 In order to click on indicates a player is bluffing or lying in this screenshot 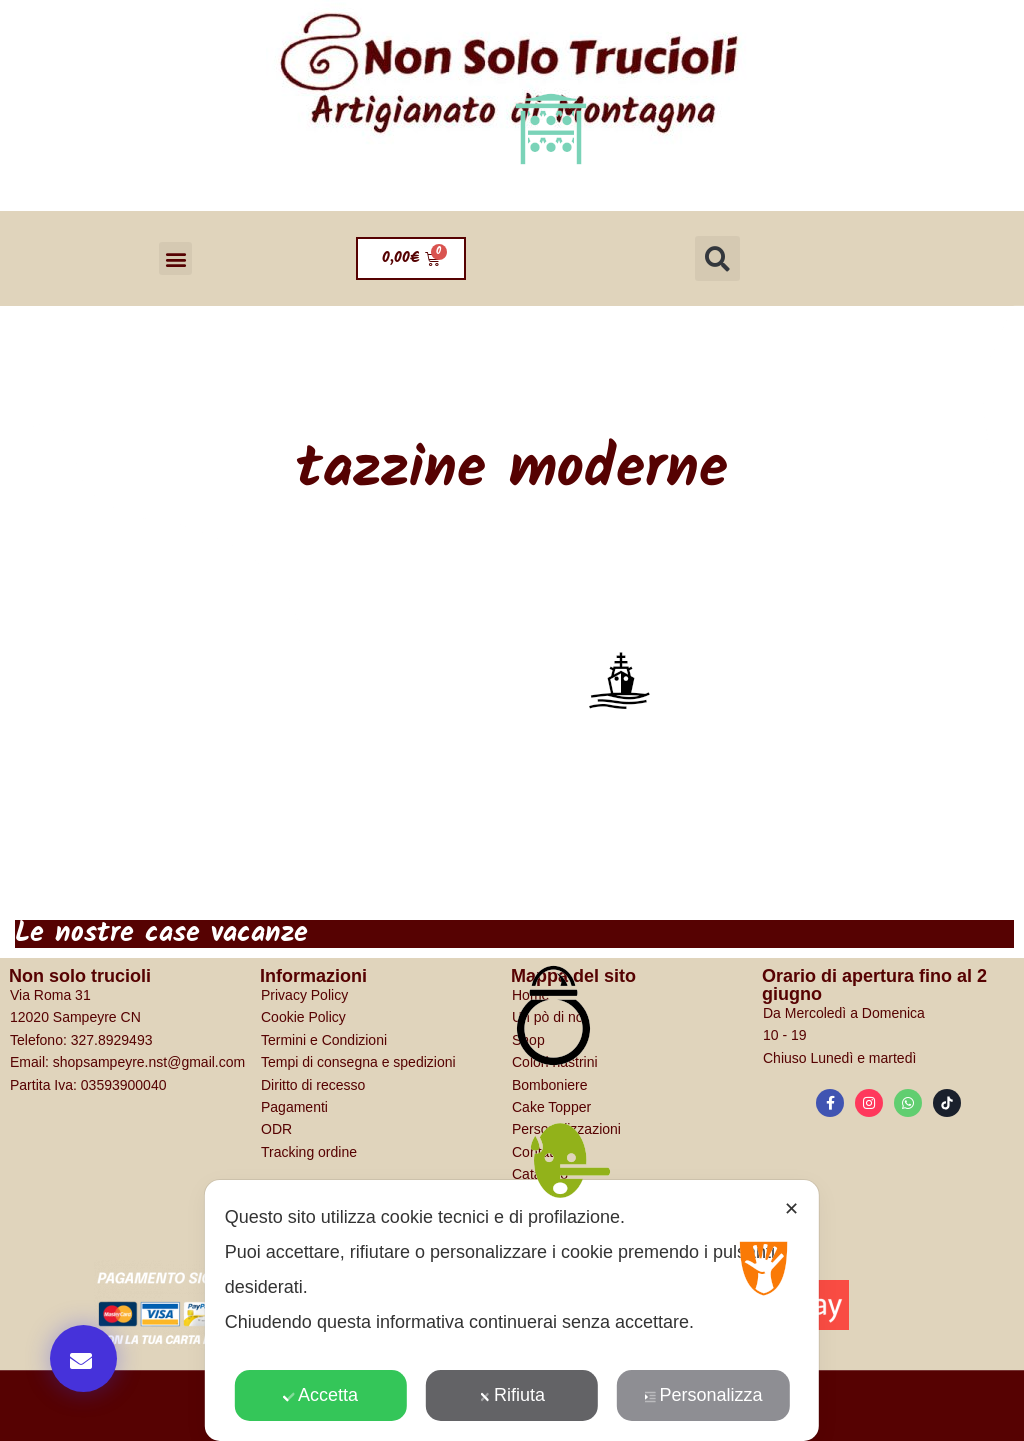, I will do `click(570, 1160)`.